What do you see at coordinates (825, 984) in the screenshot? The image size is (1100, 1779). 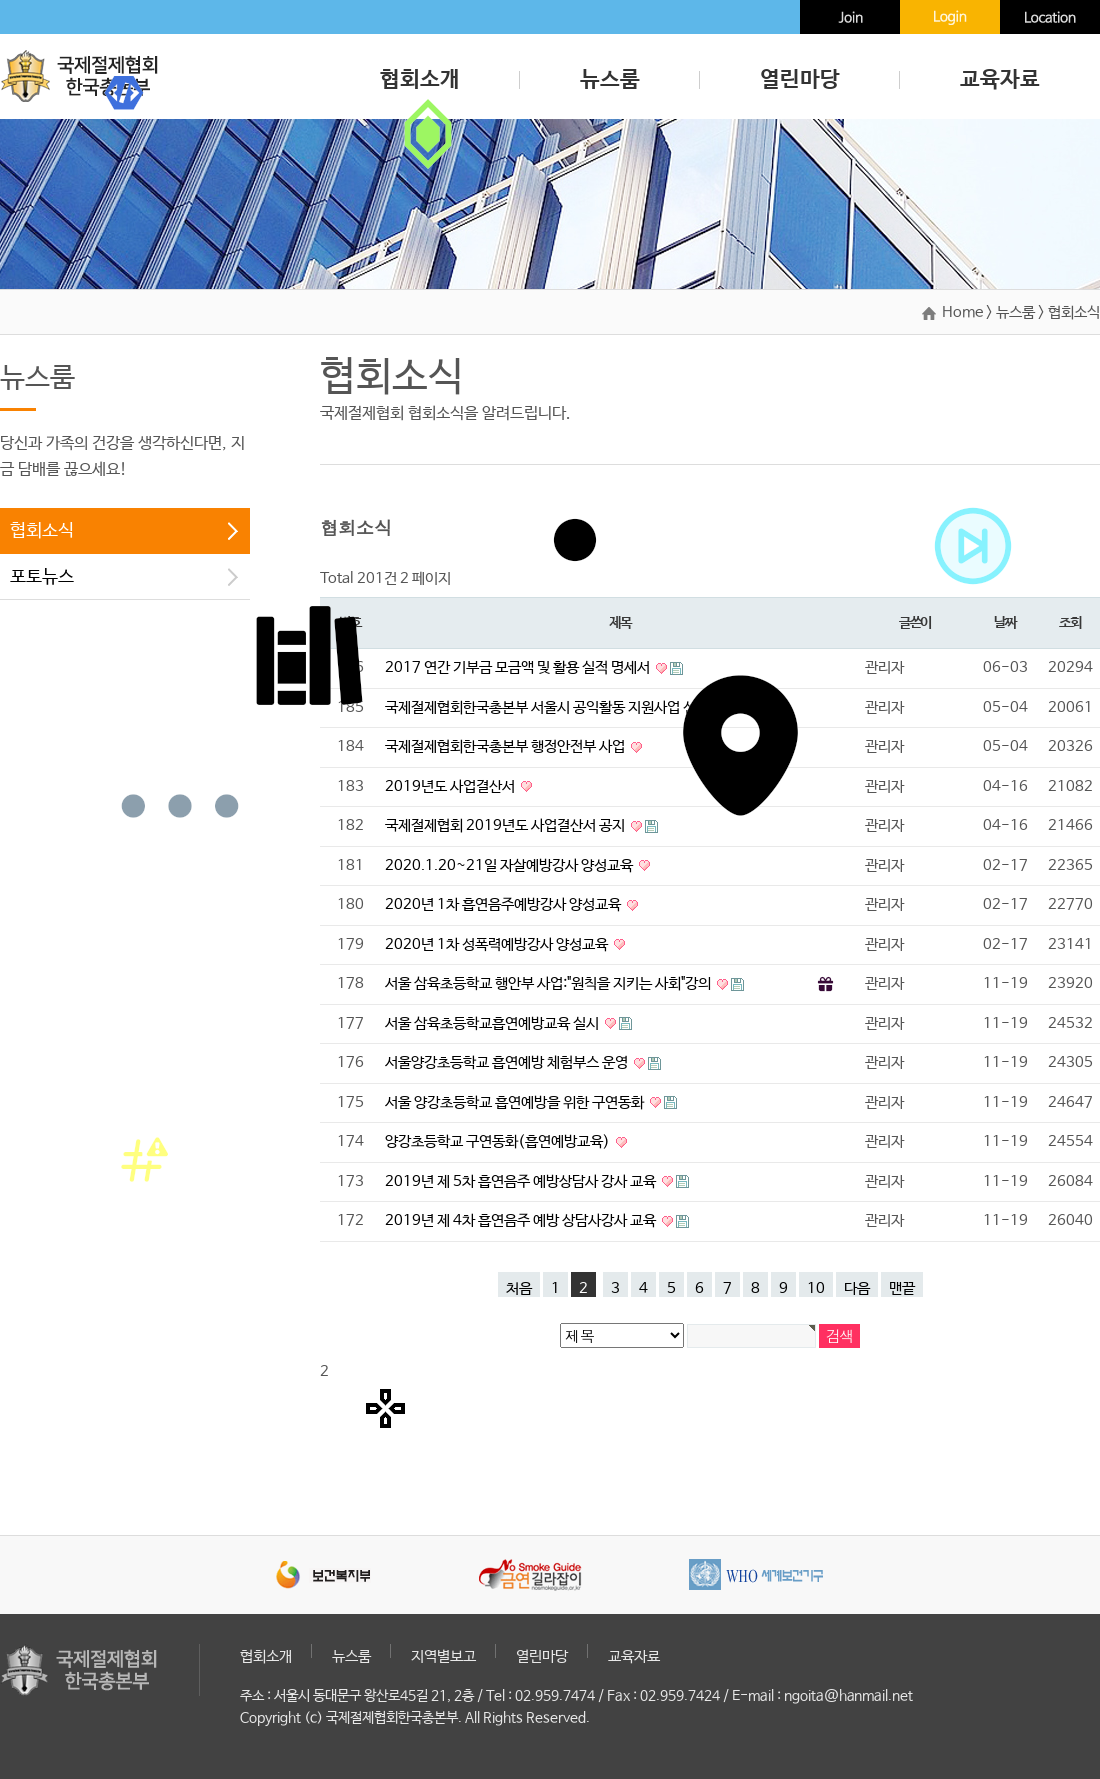 I see `view or redeem a gift` at bounding box center [825, 984].